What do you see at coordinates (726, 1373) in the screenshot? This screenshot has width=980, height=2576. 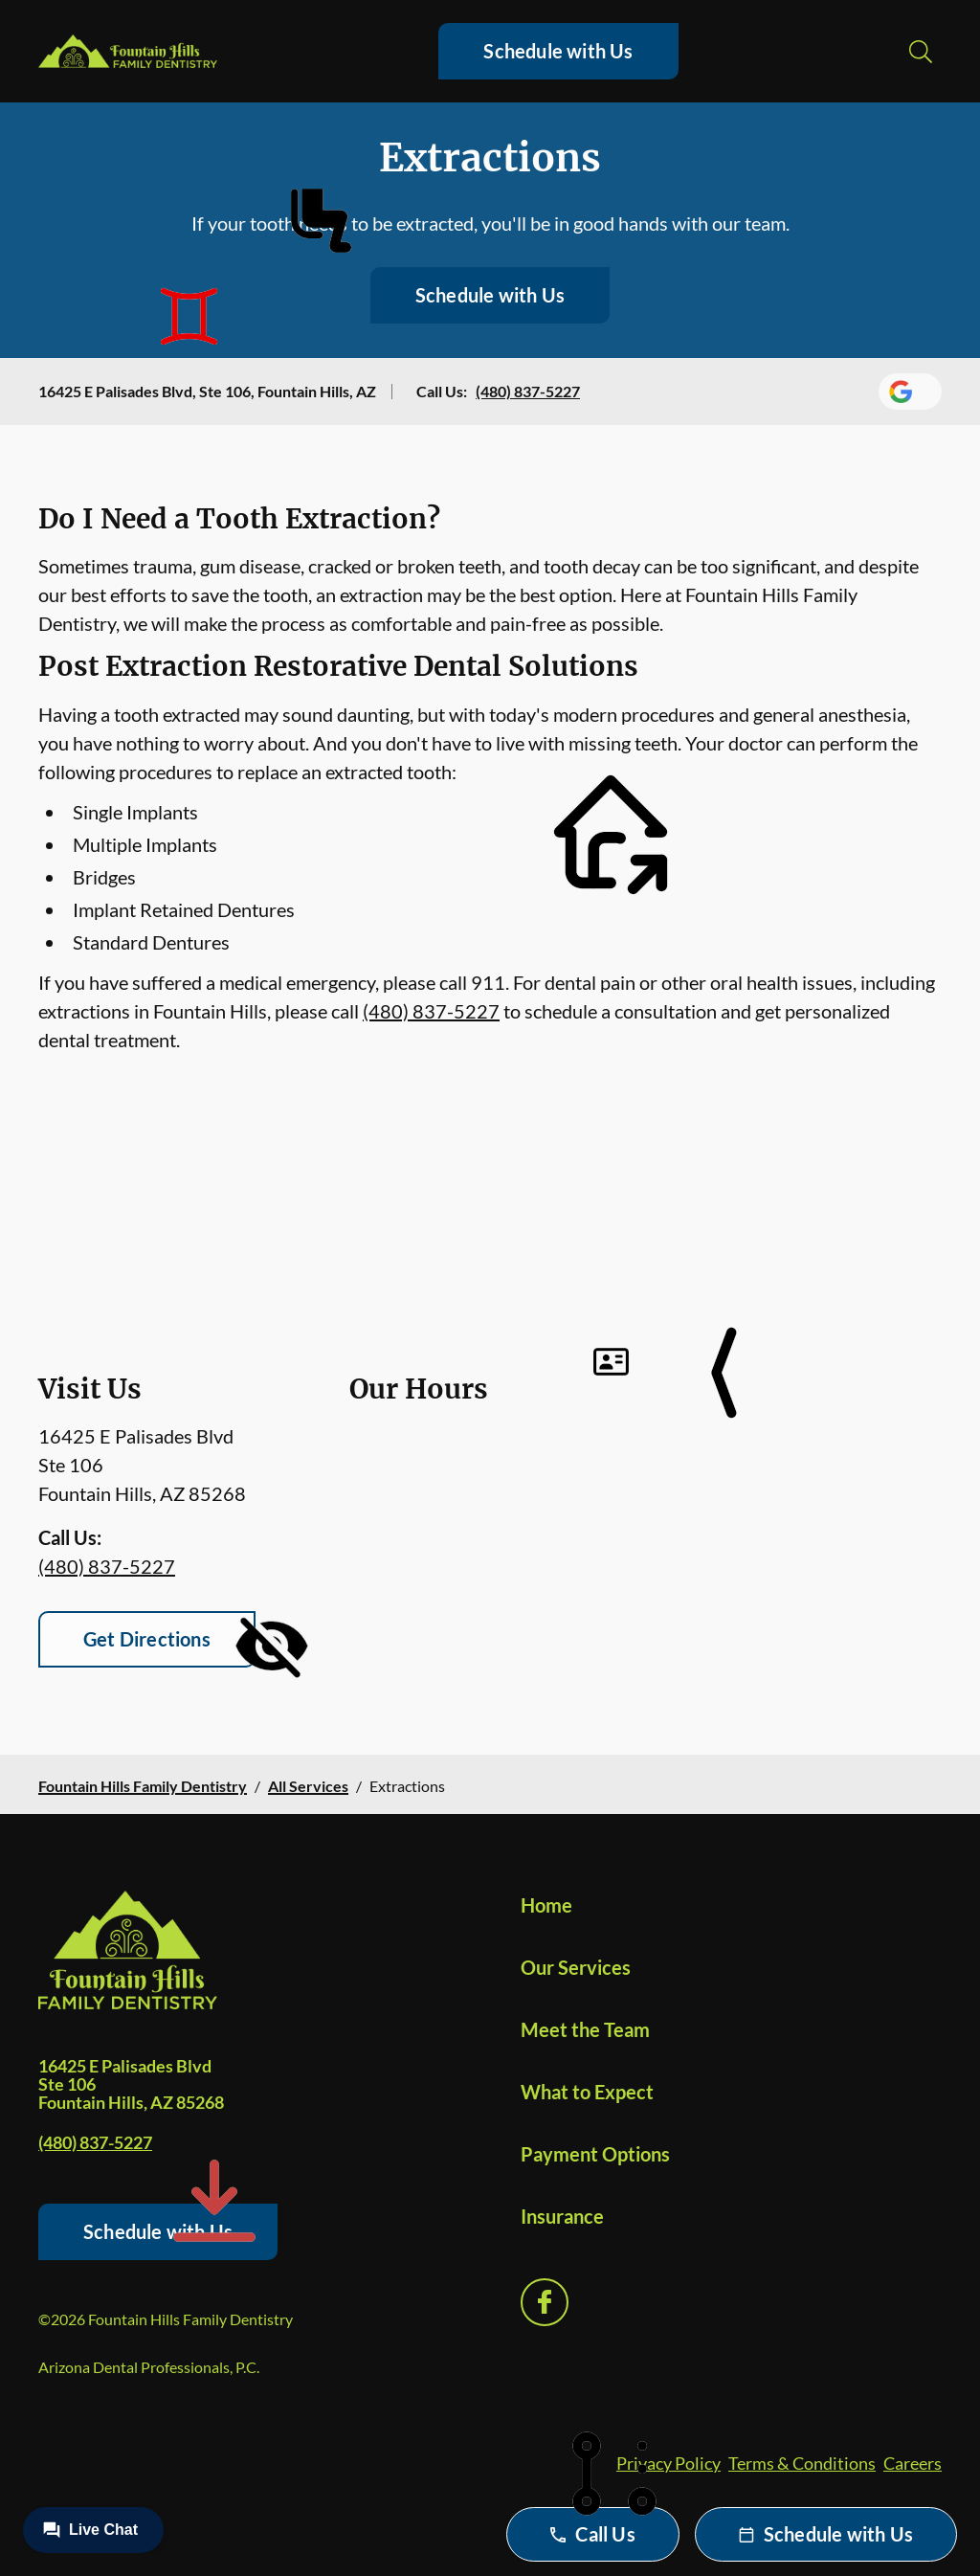 I see `navigate to the previous item or page` at bounding box center [726, 1373].